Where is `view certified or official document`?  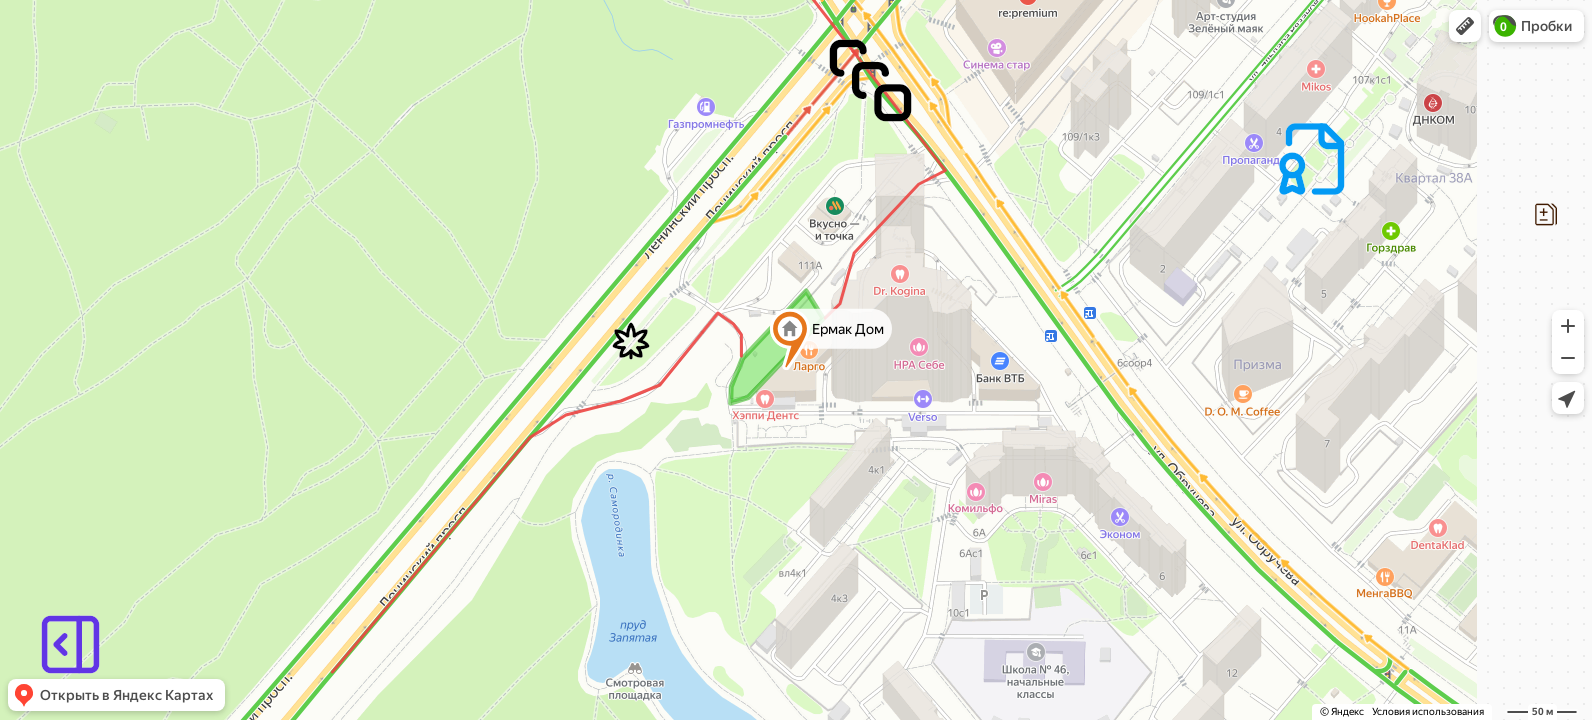 view certified or official document is located at coordinates (1315, 159).